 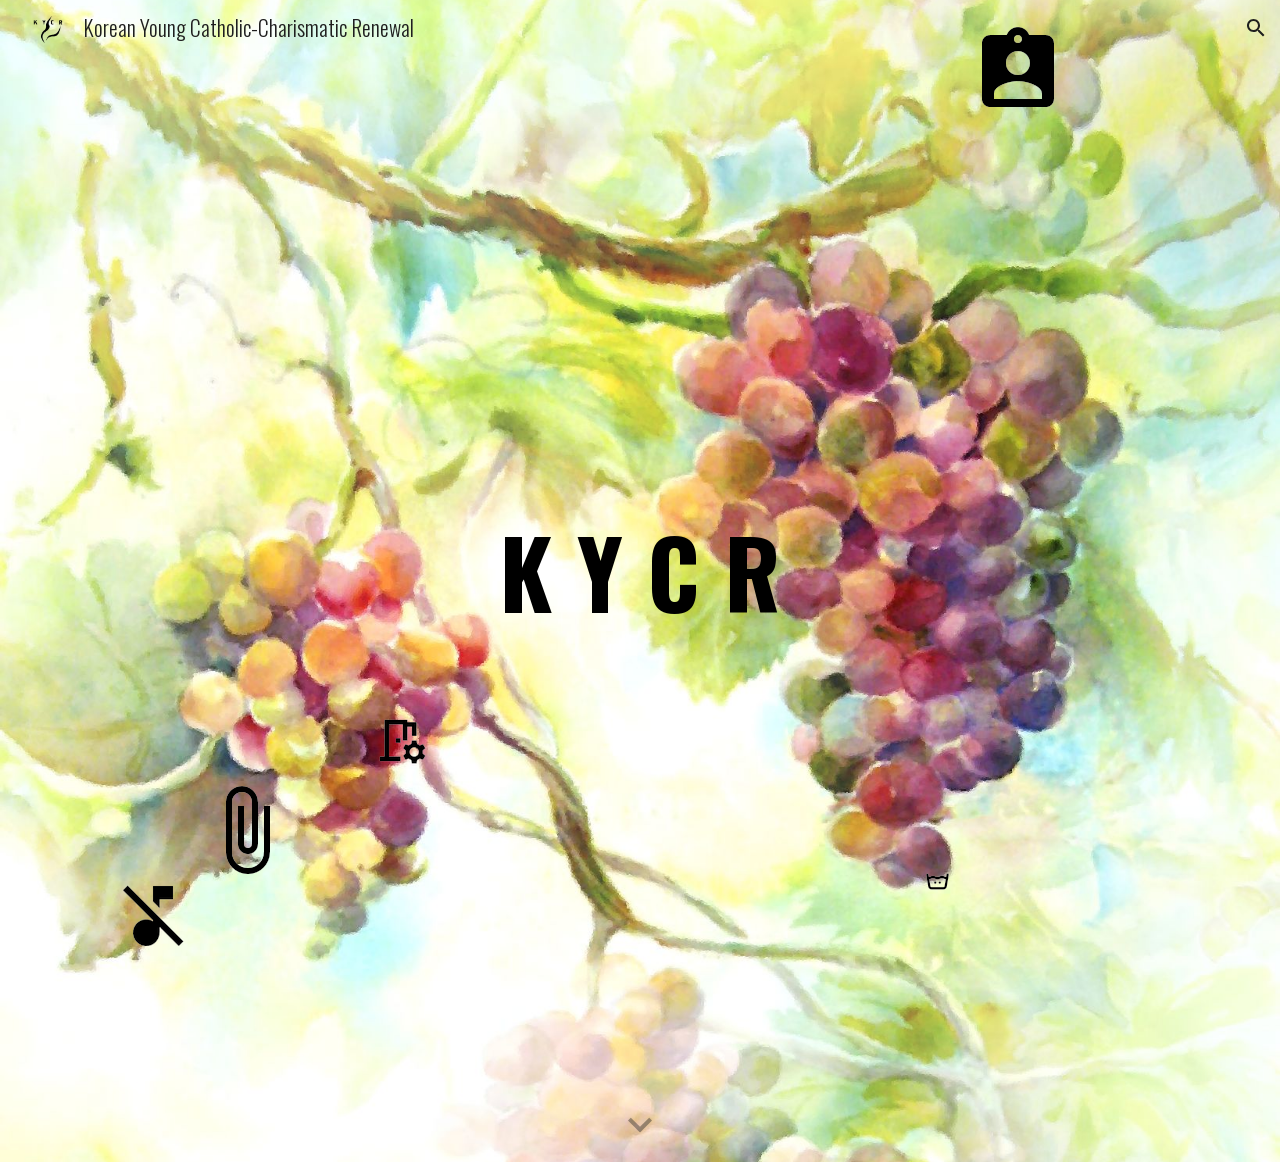 I want to click on adjust room or space settings, so click(x=400, y=740).